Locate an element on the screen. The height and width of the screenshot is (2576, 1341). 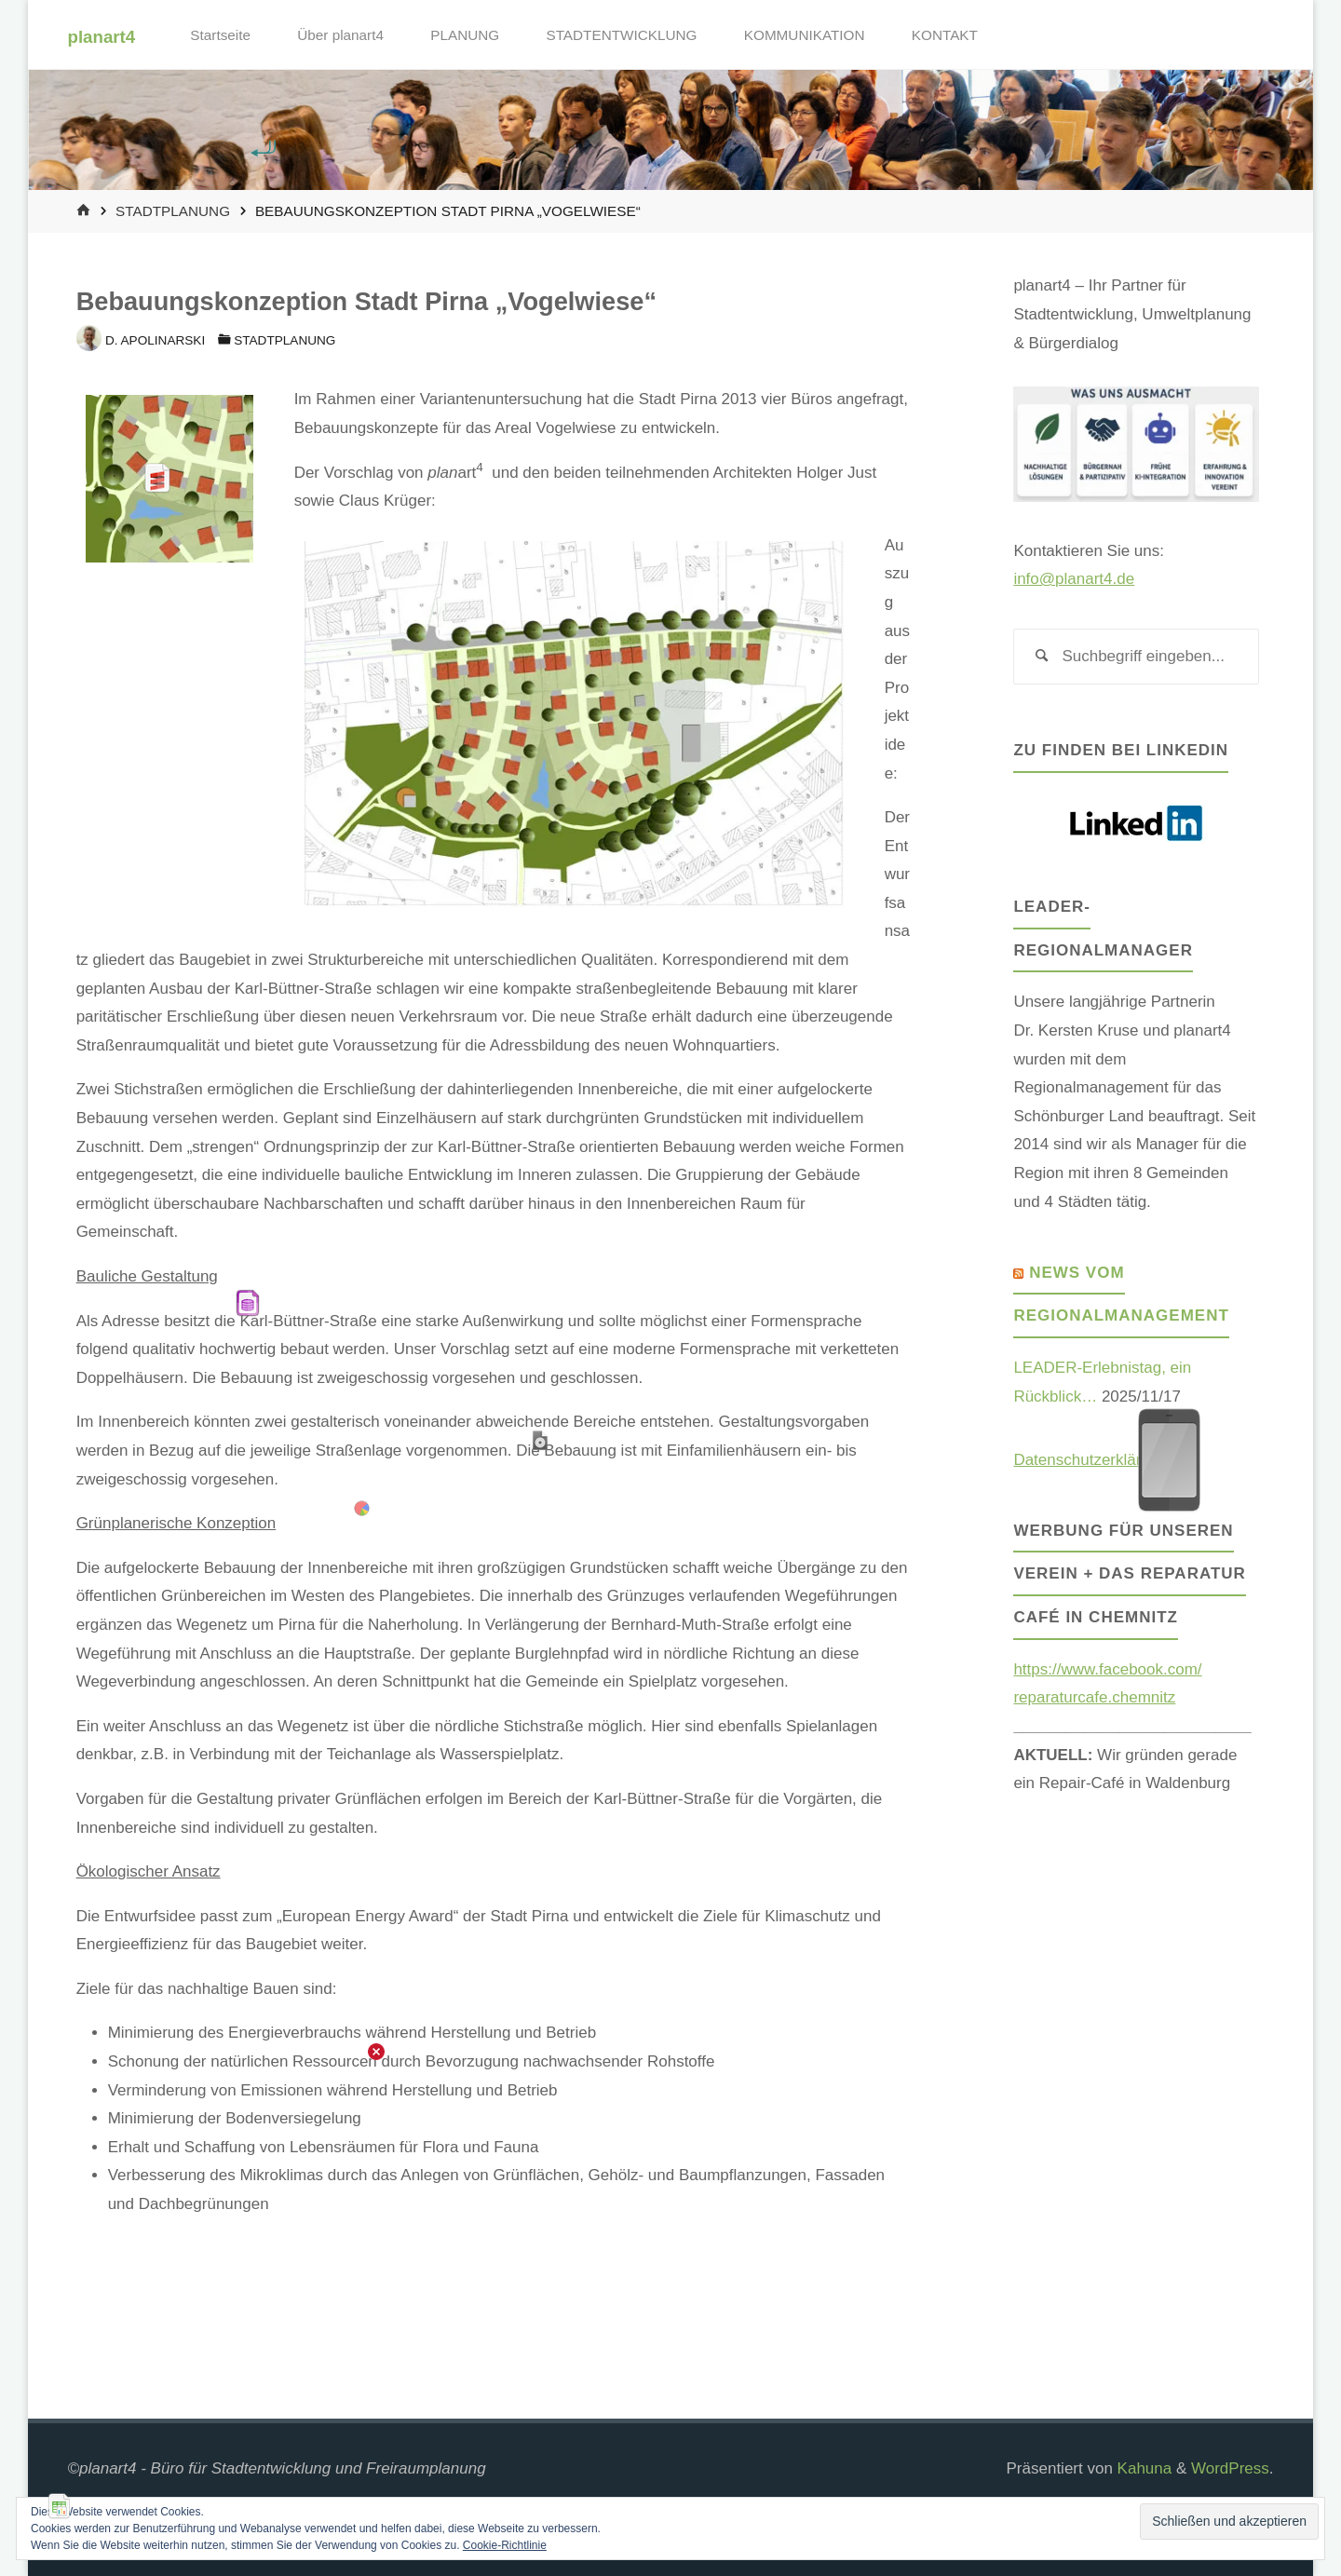
cancel the current calculation is located at coordinates (376, 2052).